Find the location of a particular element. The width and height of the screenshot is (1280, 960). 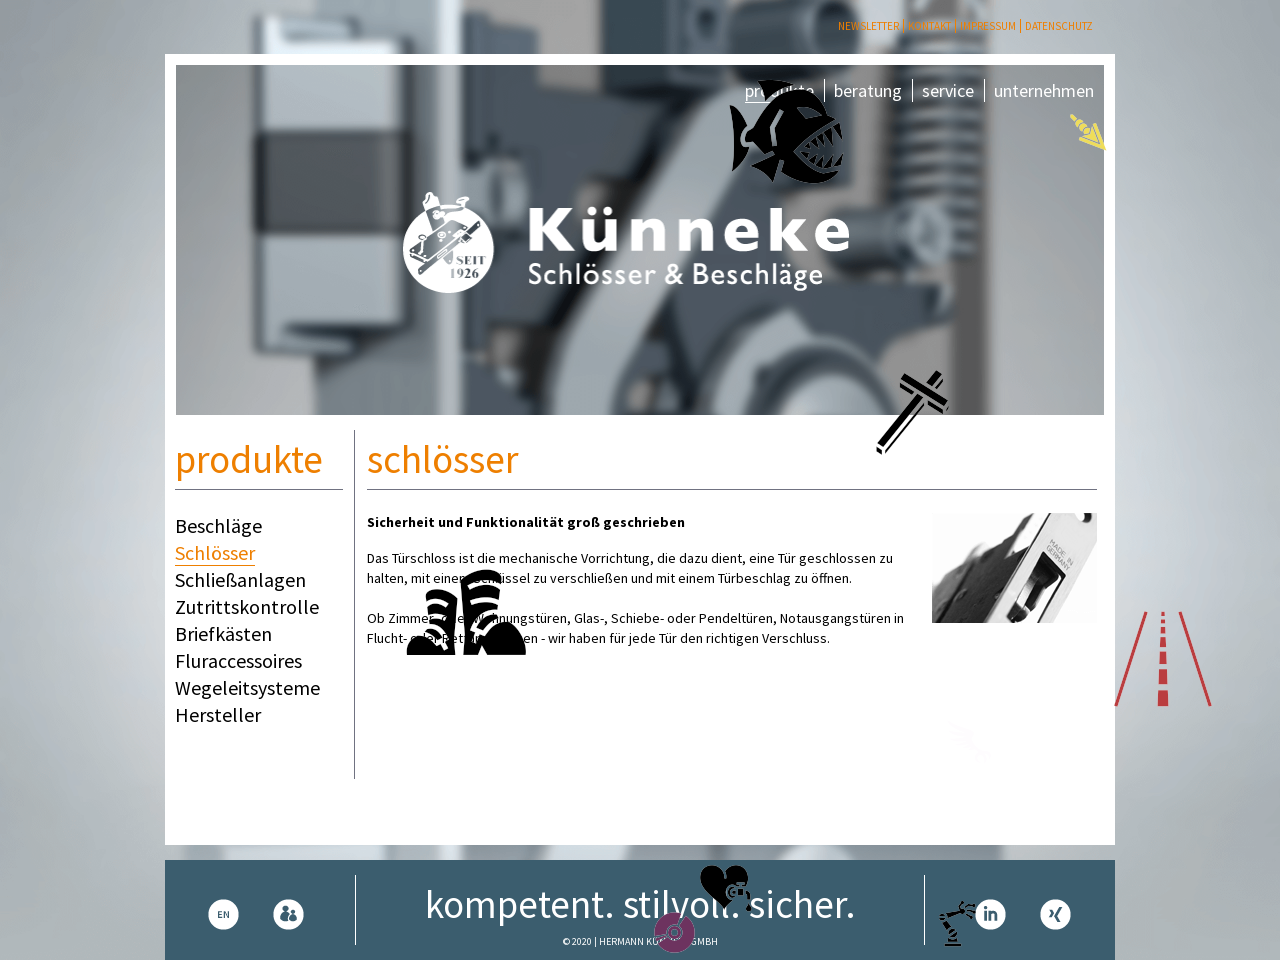

select arrow or projectile type in archery game is located at coordinates (1088, 132).